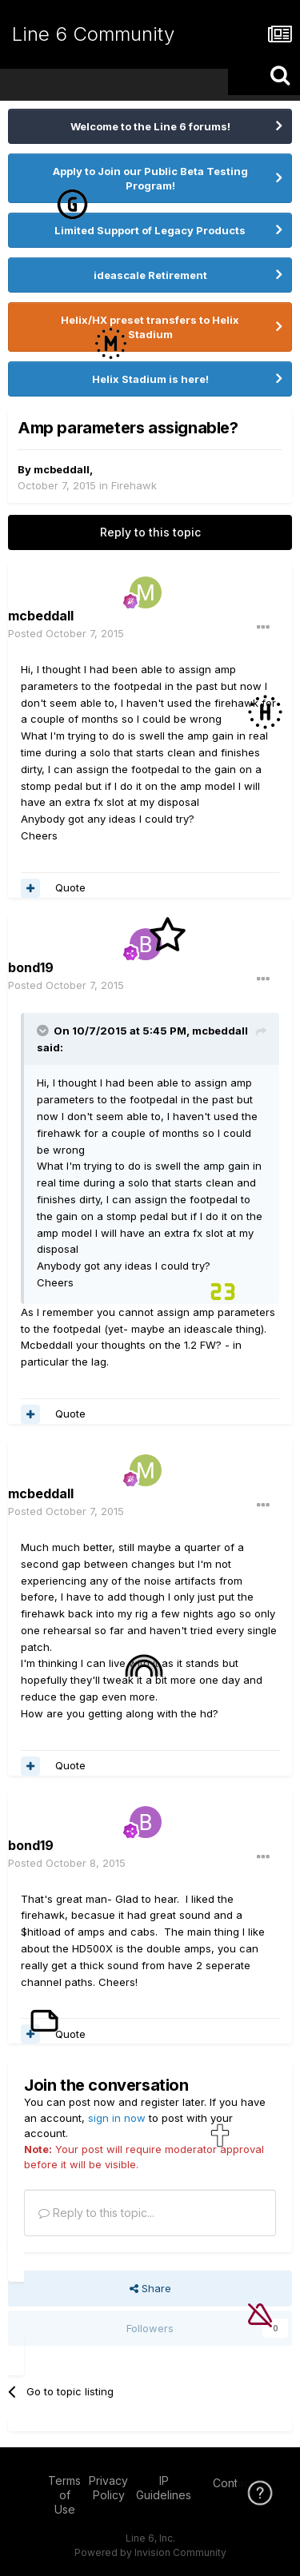 This screenshot has width=300, height=2576. I want to click on indicates pride or lgbtq+ content, so click(144, 1667).